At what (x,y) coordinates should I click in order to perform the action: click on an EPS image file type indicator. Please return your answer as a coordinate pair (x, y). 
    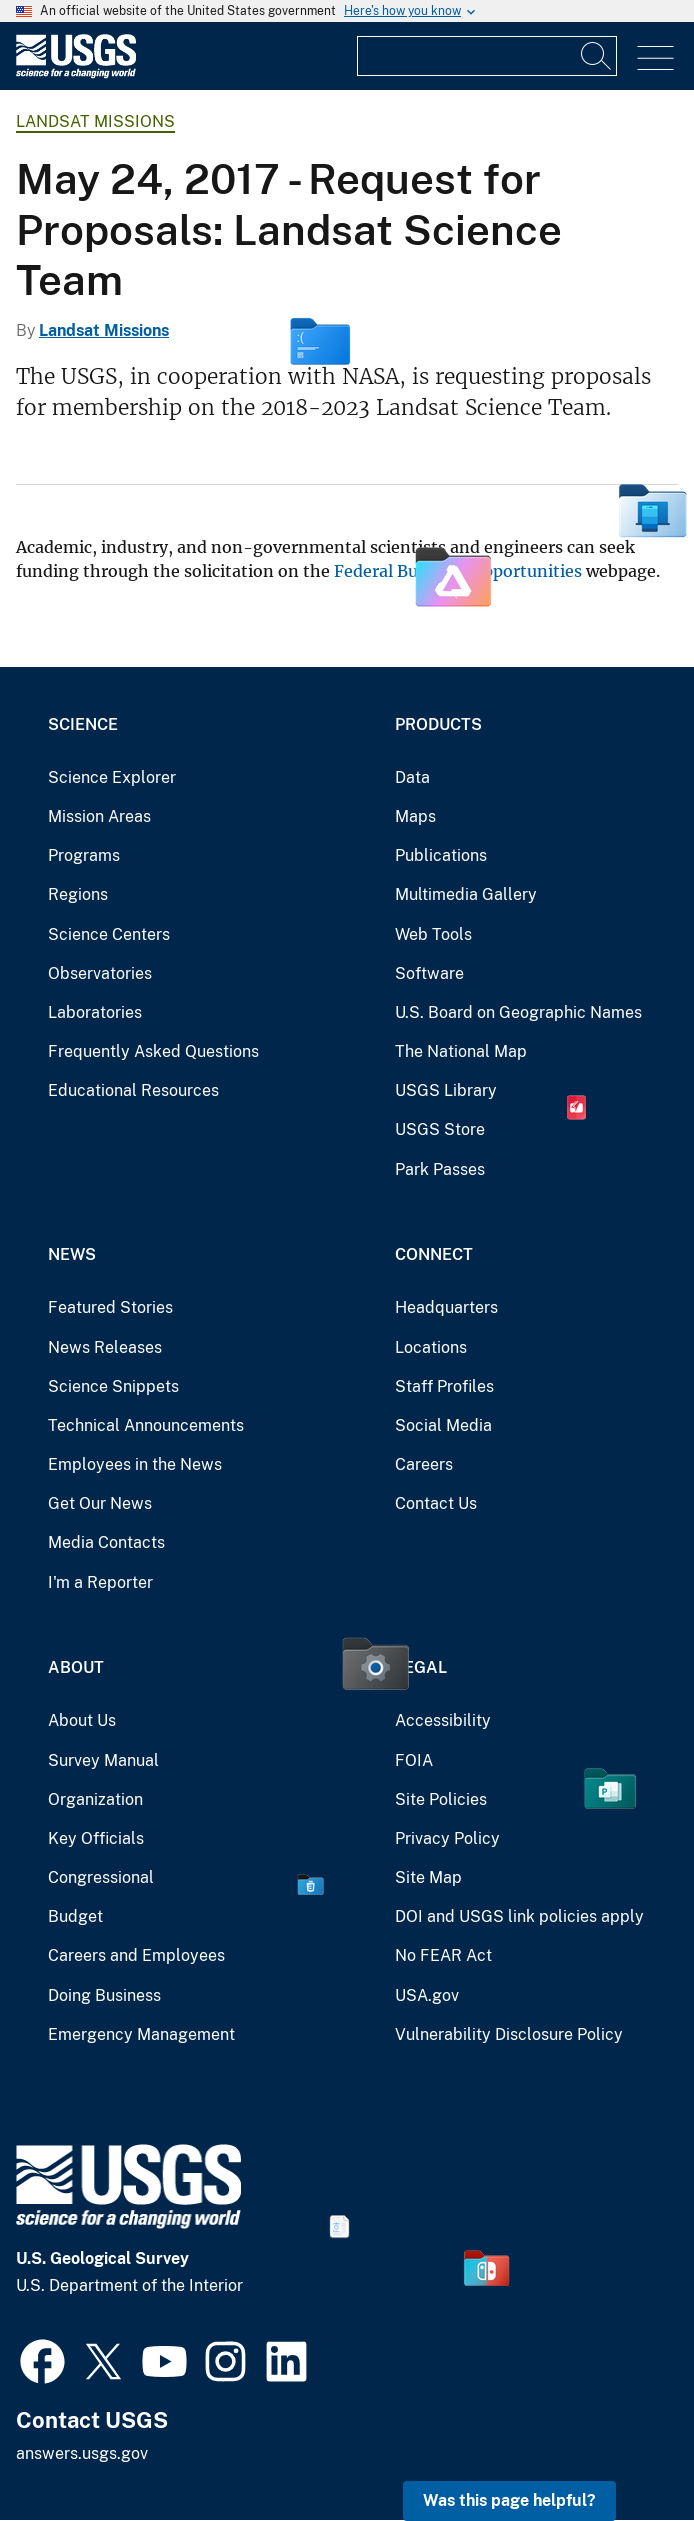
    Looking at the image, I should click on (576, 1107).